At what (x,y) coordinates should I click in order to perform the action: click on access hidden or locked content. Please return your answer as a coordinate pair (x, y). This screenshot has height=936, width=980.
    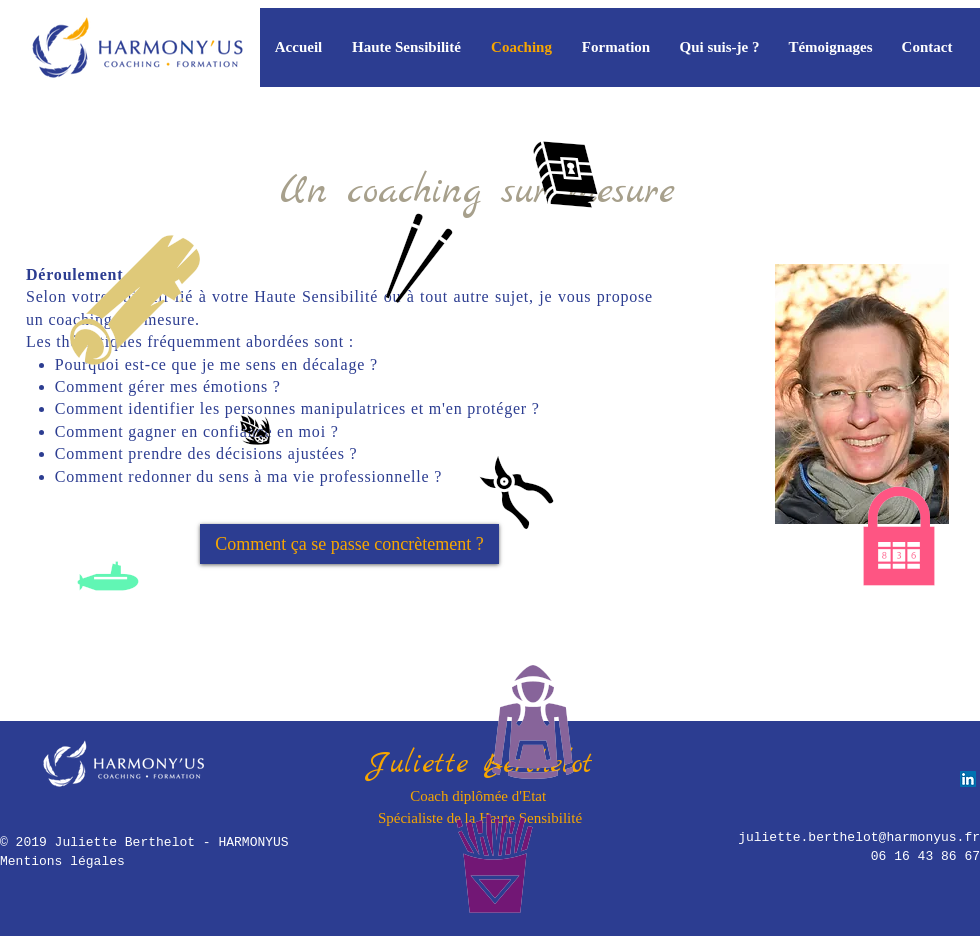
    Looking at the image, I should click on (565, 174).